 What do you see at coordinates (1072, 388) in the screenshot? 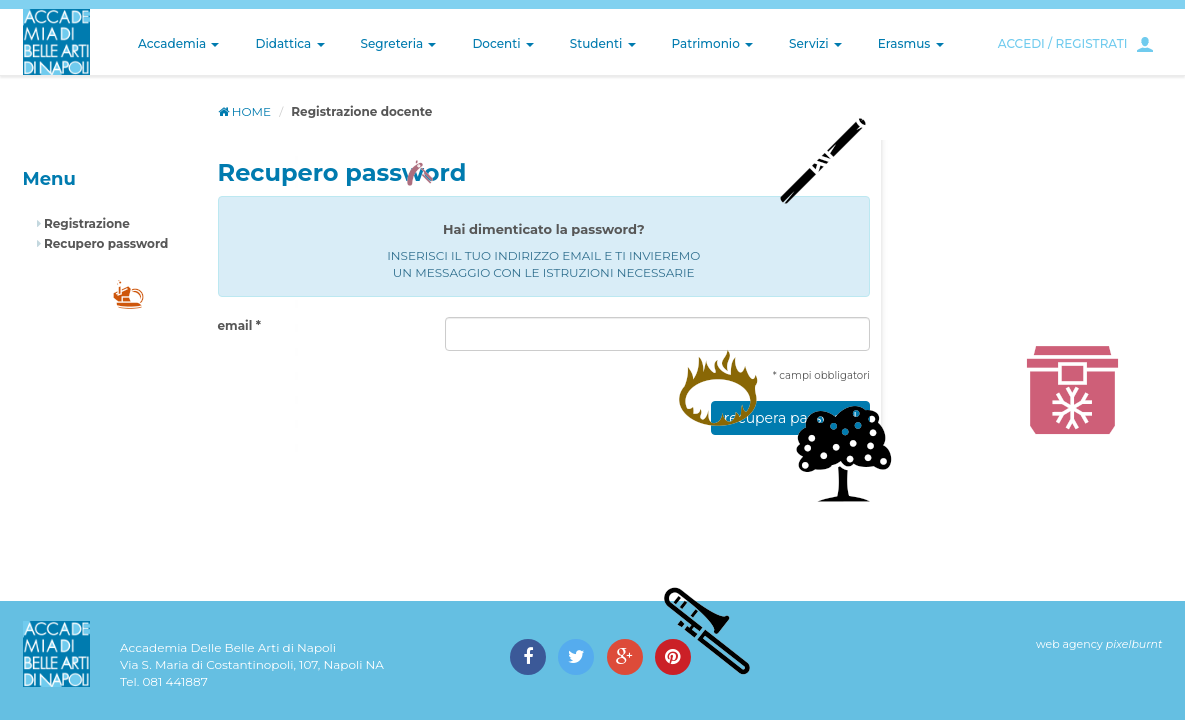
I see `access cooling or refrigeration settings` at bounding box center [1072, 388].